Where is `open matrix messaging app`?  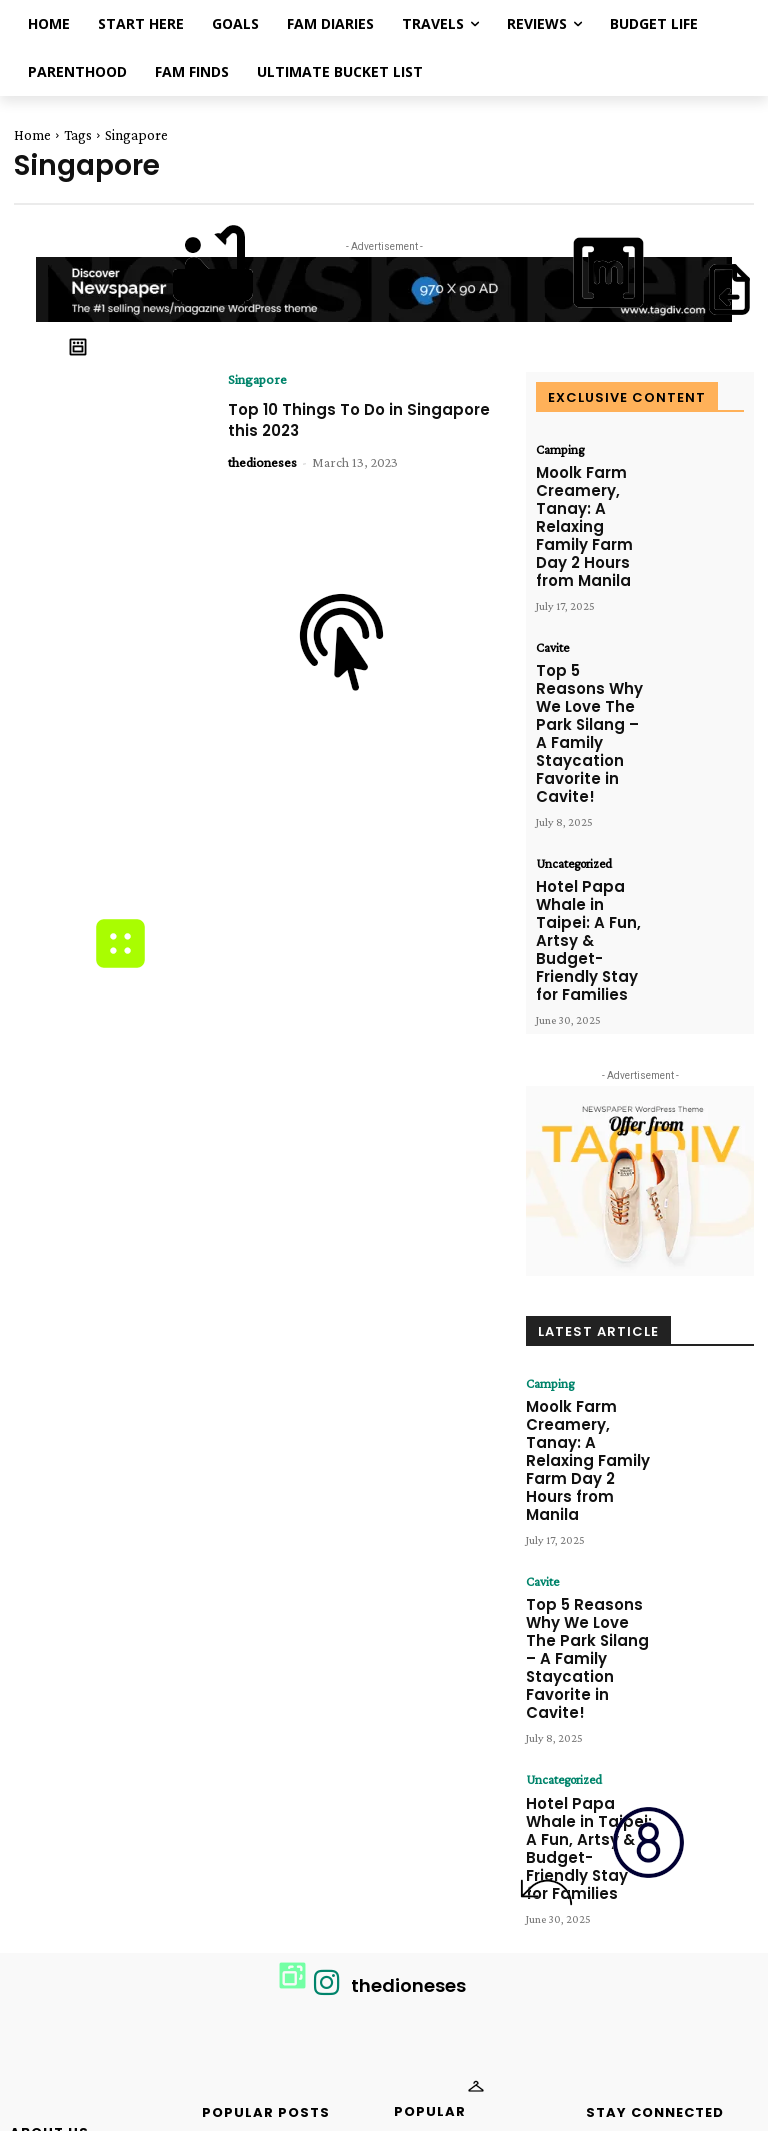
open matrix messaging app is located at coordinates (608, 272).